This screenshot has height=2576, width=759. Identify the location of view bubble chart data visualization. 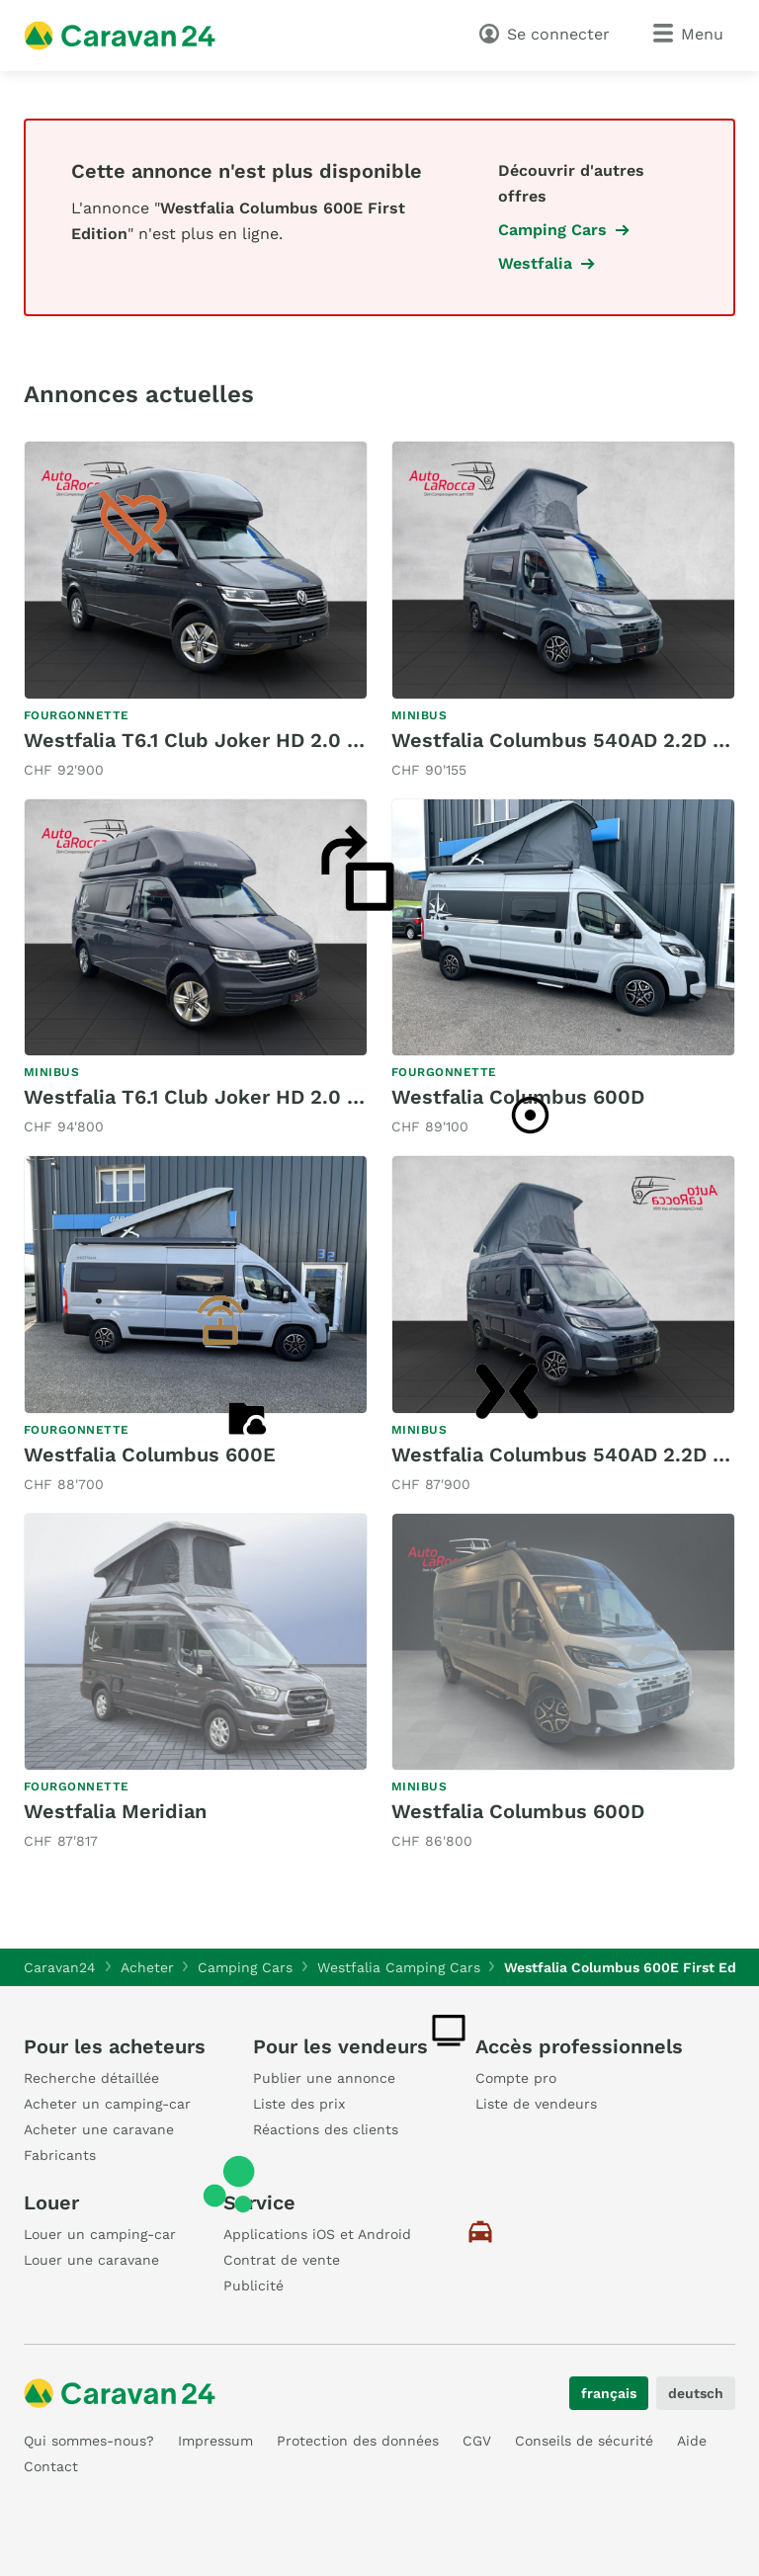
(231, 2184).